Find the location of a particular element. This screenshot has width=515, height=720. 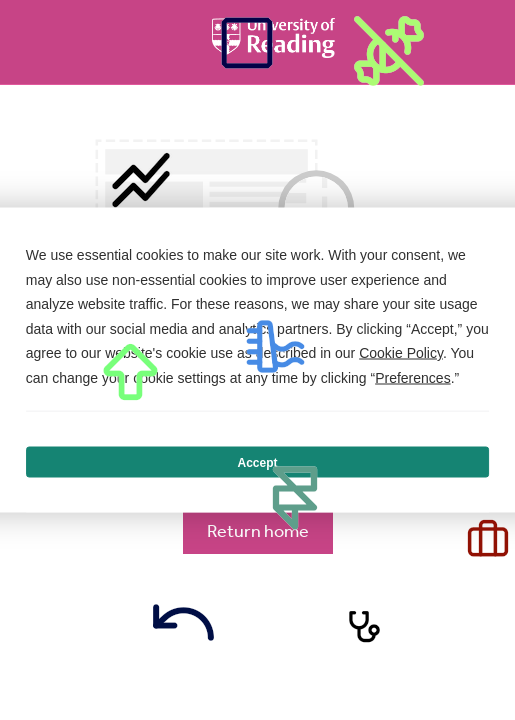

disable candy crush notifications is located at coordinates (389, 51).